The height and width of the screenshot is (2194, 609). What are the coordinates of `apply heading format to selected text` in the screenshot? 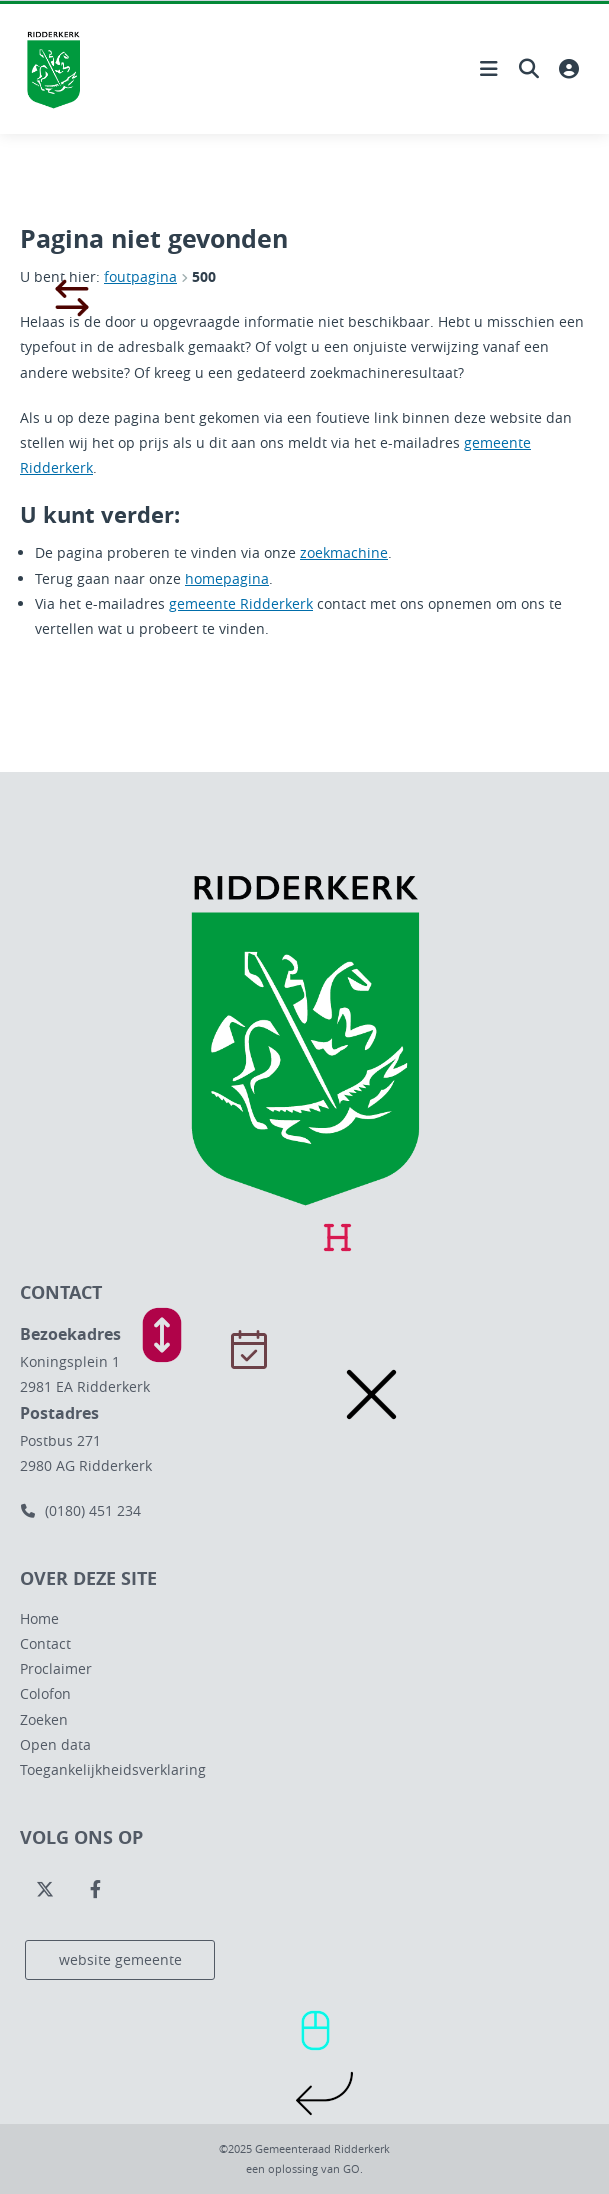 It's located at (337, 1237).